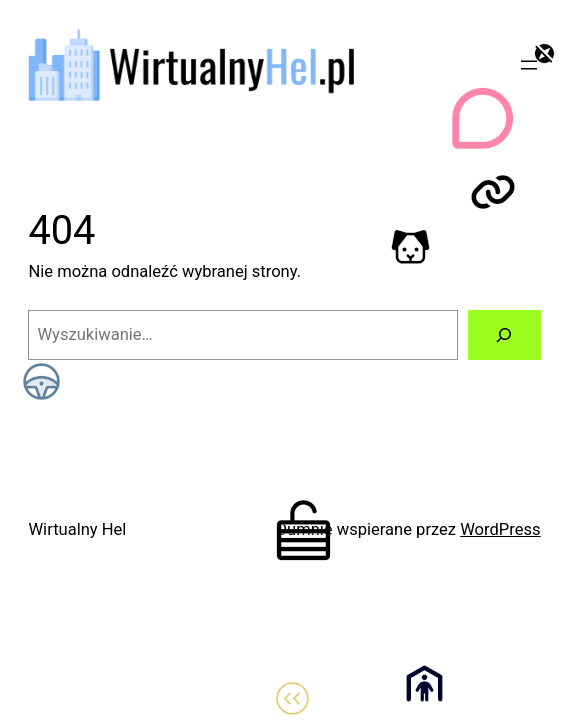 This screenshot has height=720, width=569. Describe the element at coordinates (41, 381) in the screenshot. I see `access driving or navigation mode` at that location.